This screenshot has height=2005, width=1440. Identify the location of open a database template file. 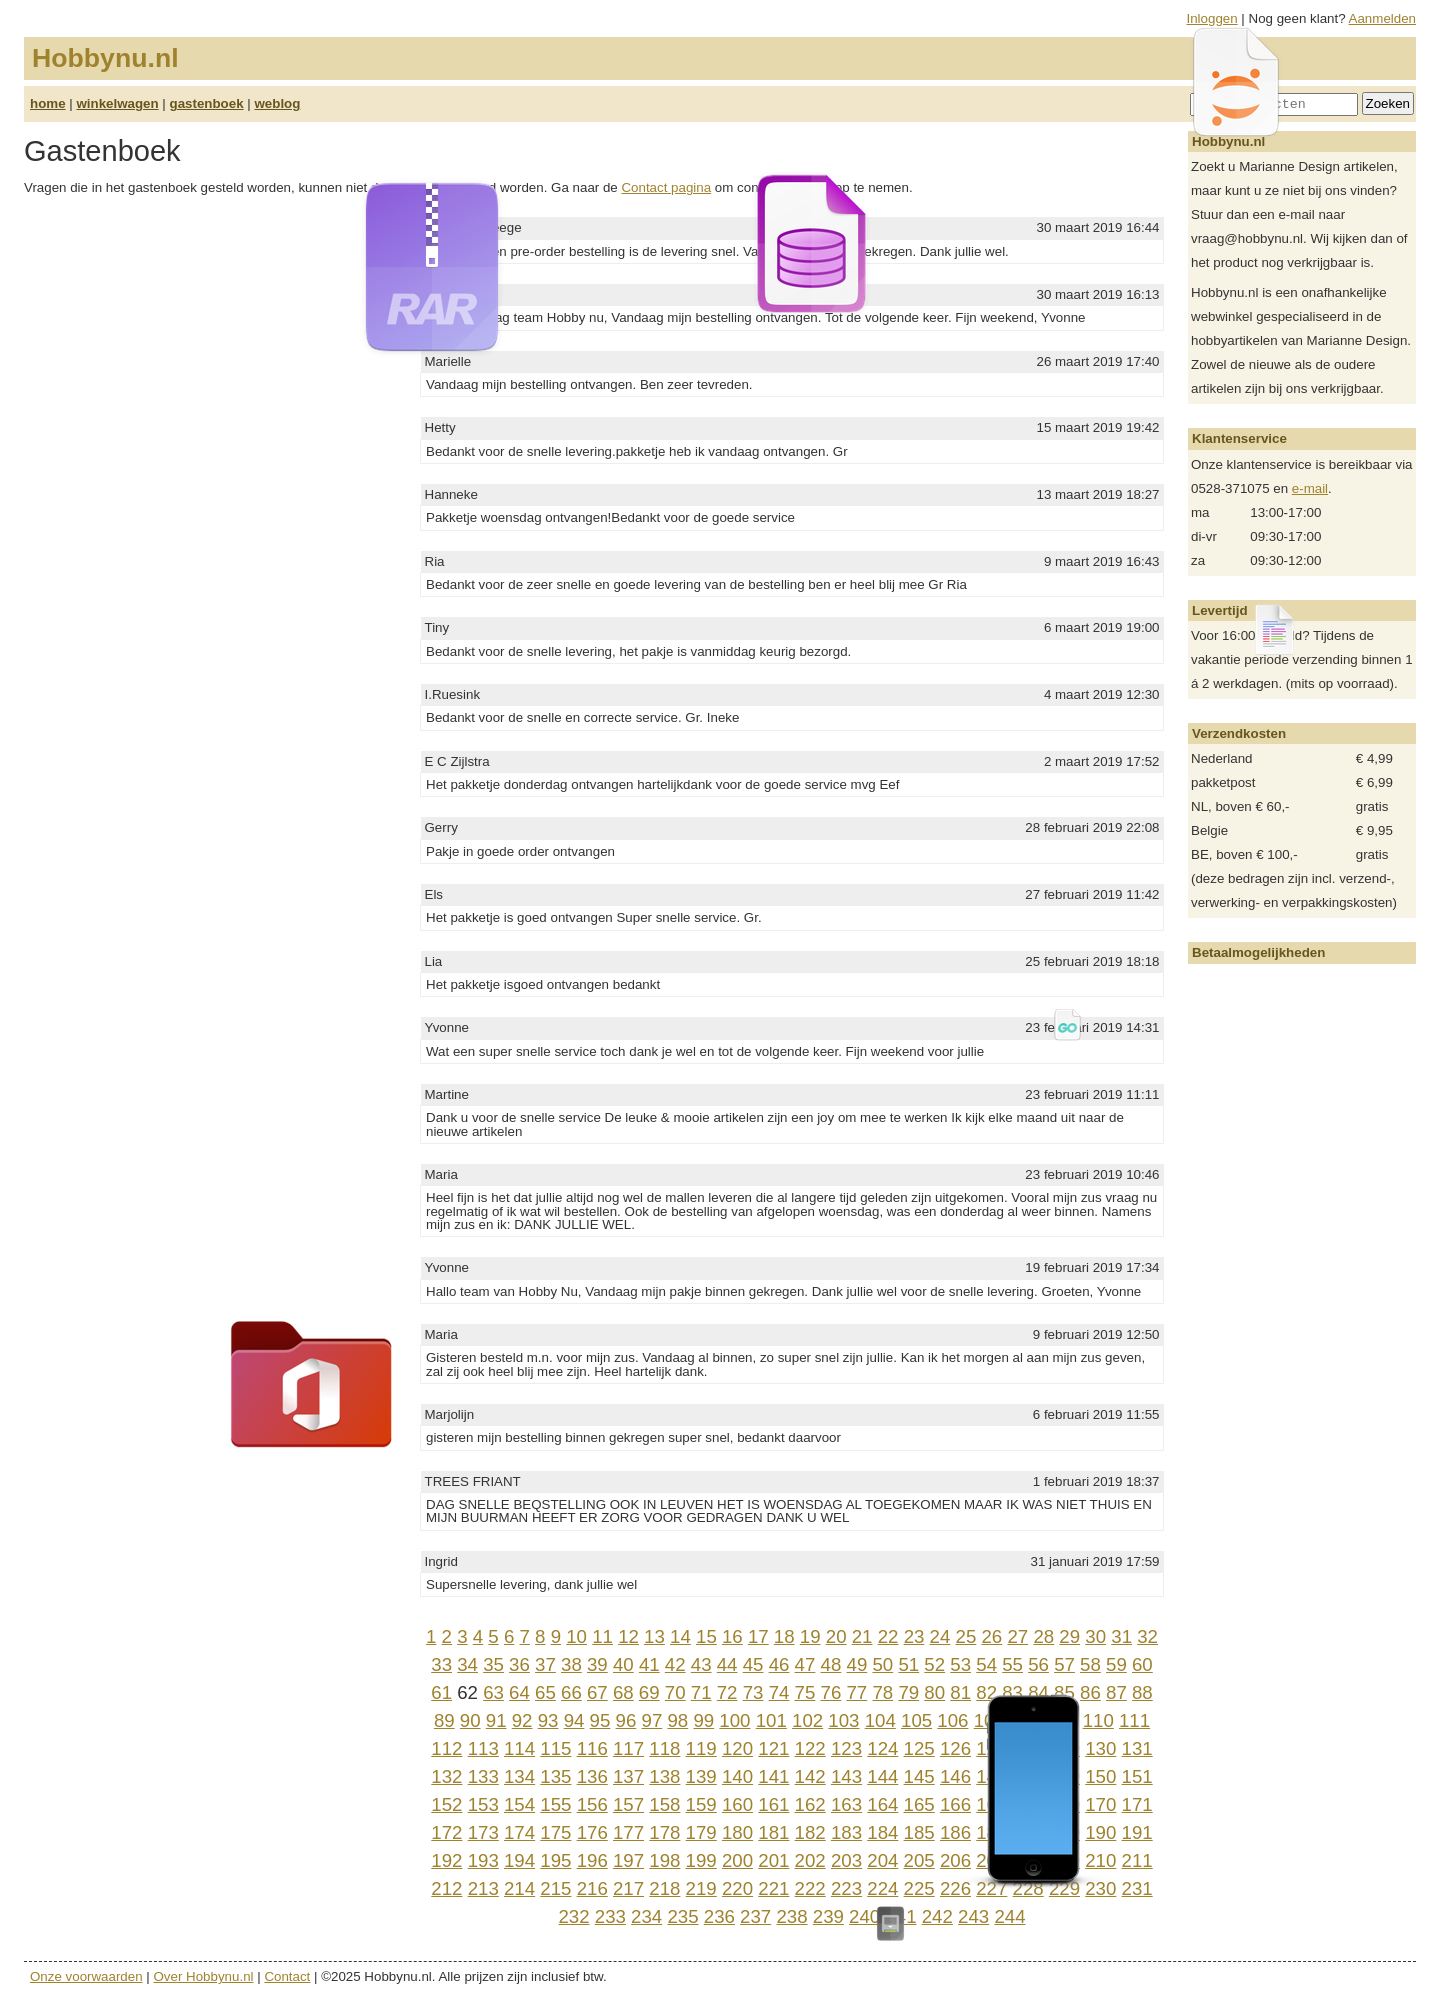
(811, 243).